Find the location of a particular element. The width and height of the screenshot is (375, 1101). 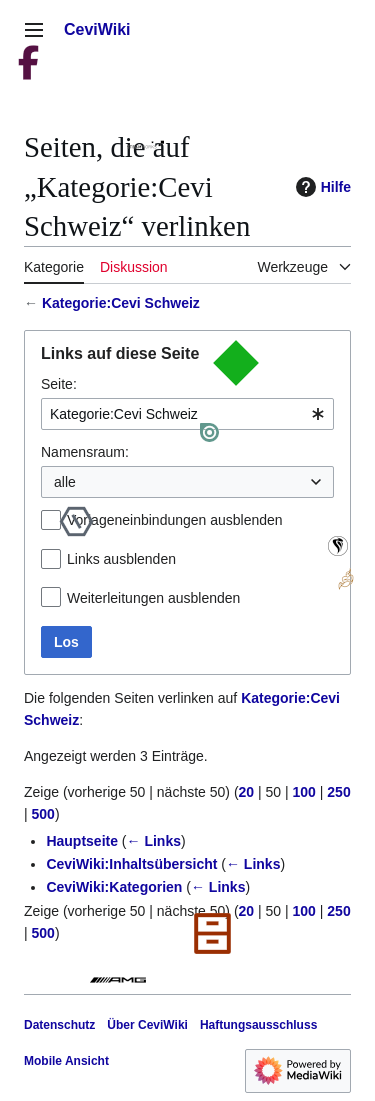

open Issuu digital publishing platform is located at coordinates (209, 432).